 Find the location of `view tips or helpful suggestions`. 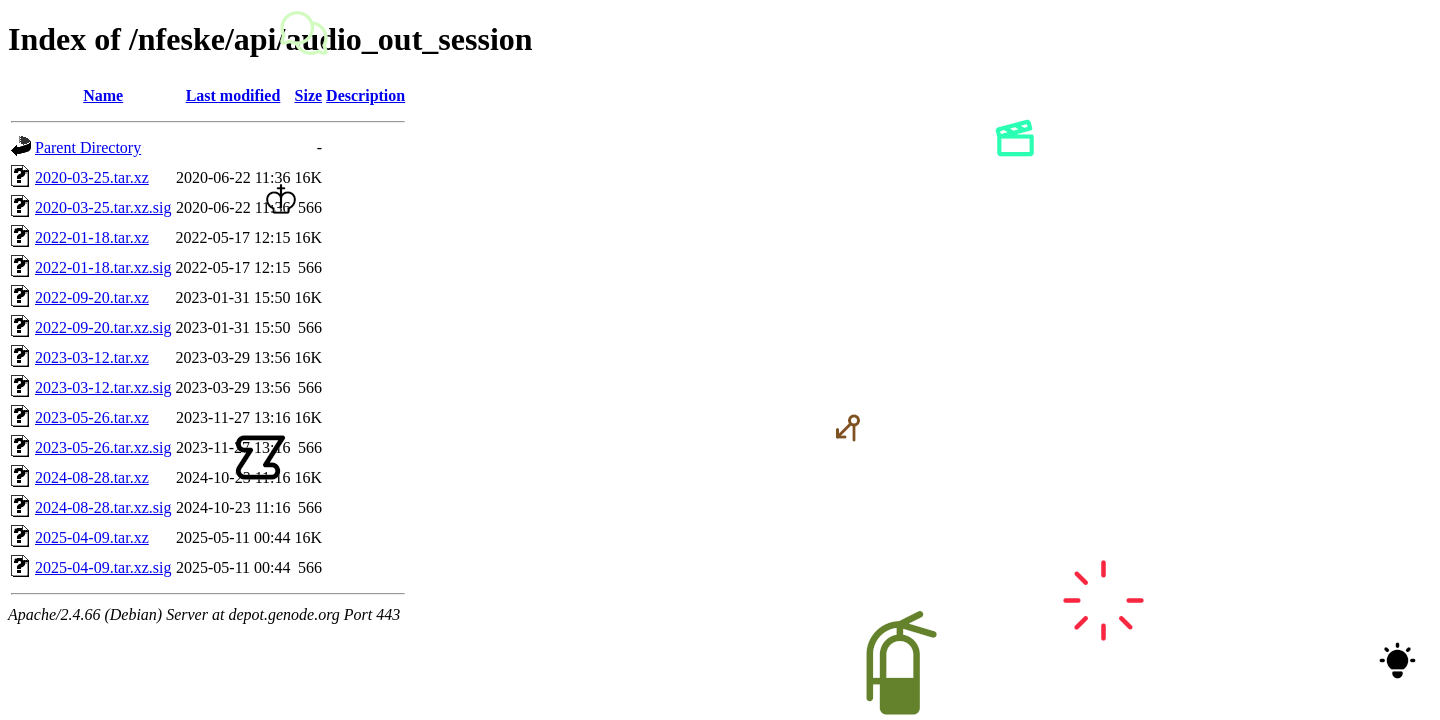

view tips or helpful suggestions is located at coordinates (1397, 660).